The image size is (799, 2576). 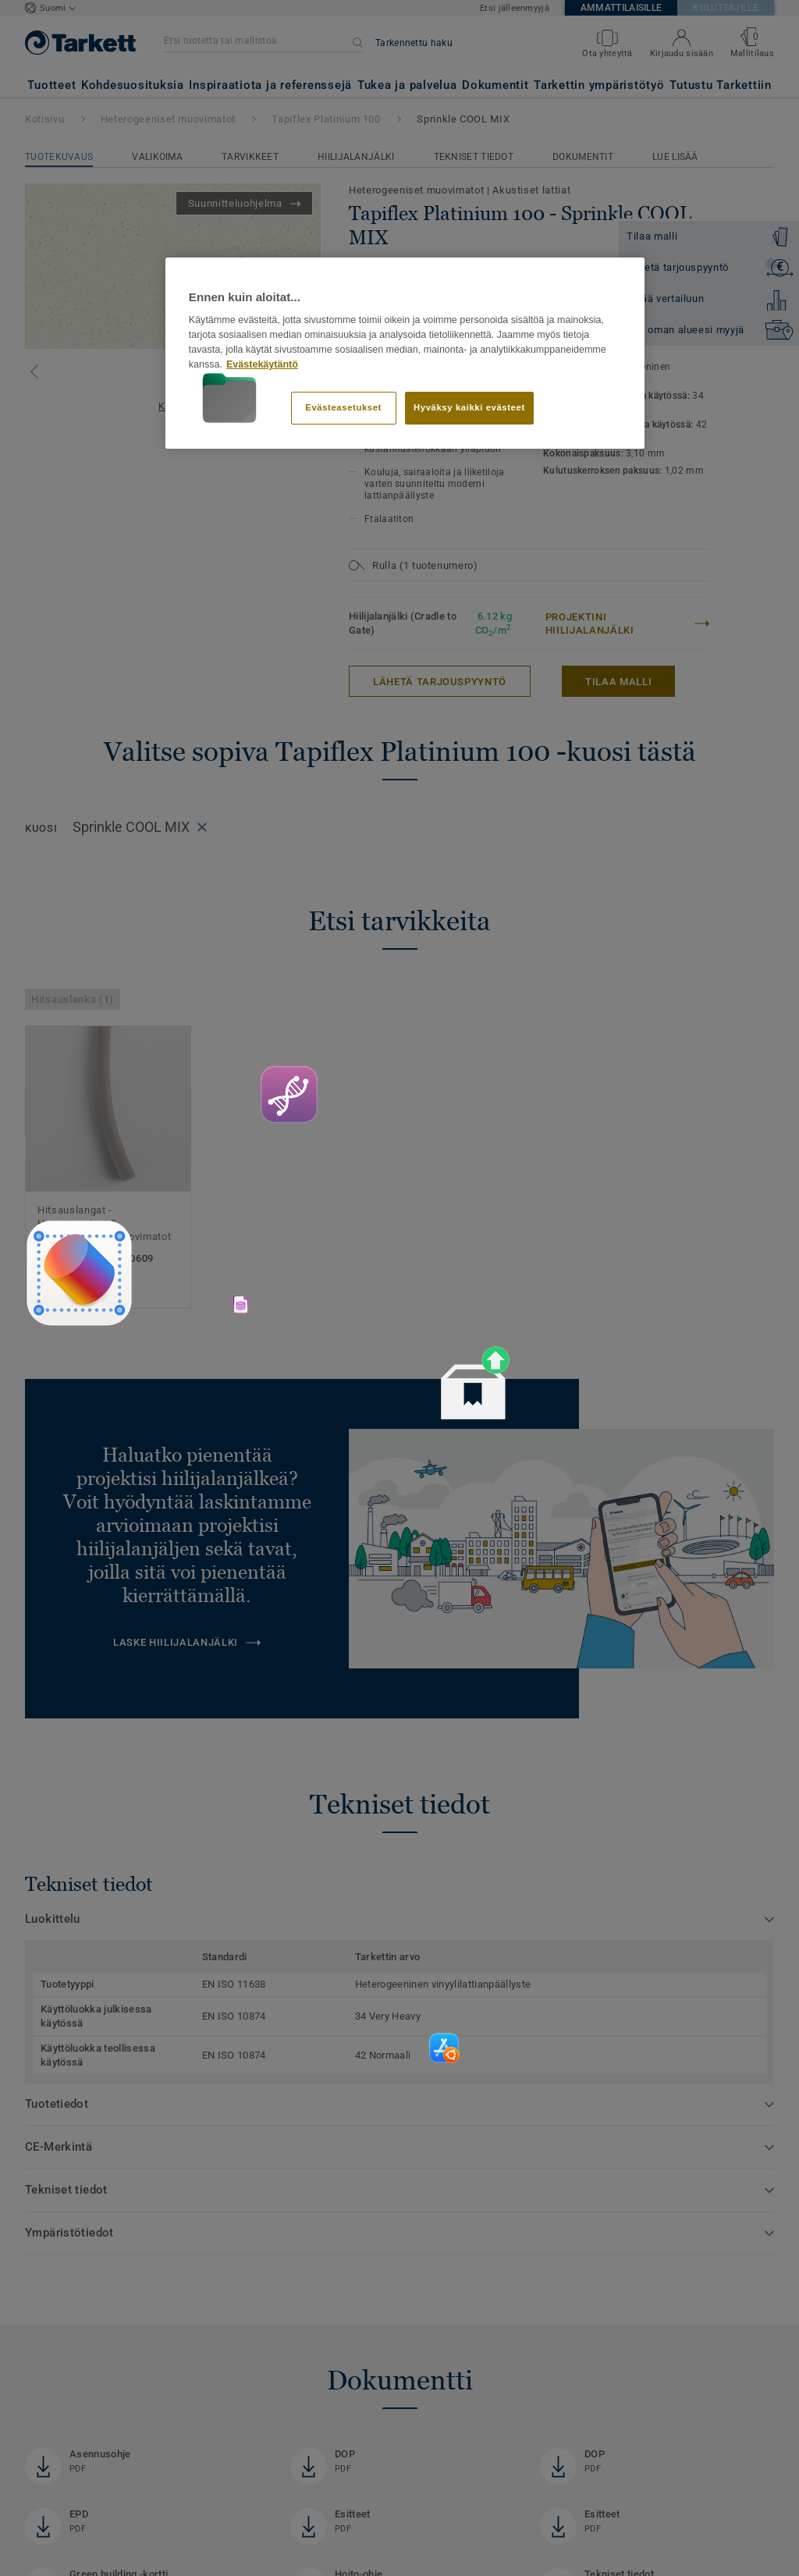 What do you see at coordinates (444, 2048) in the screenshot?
I see `open ubuntu software center` at bounding box center [444, 2048].